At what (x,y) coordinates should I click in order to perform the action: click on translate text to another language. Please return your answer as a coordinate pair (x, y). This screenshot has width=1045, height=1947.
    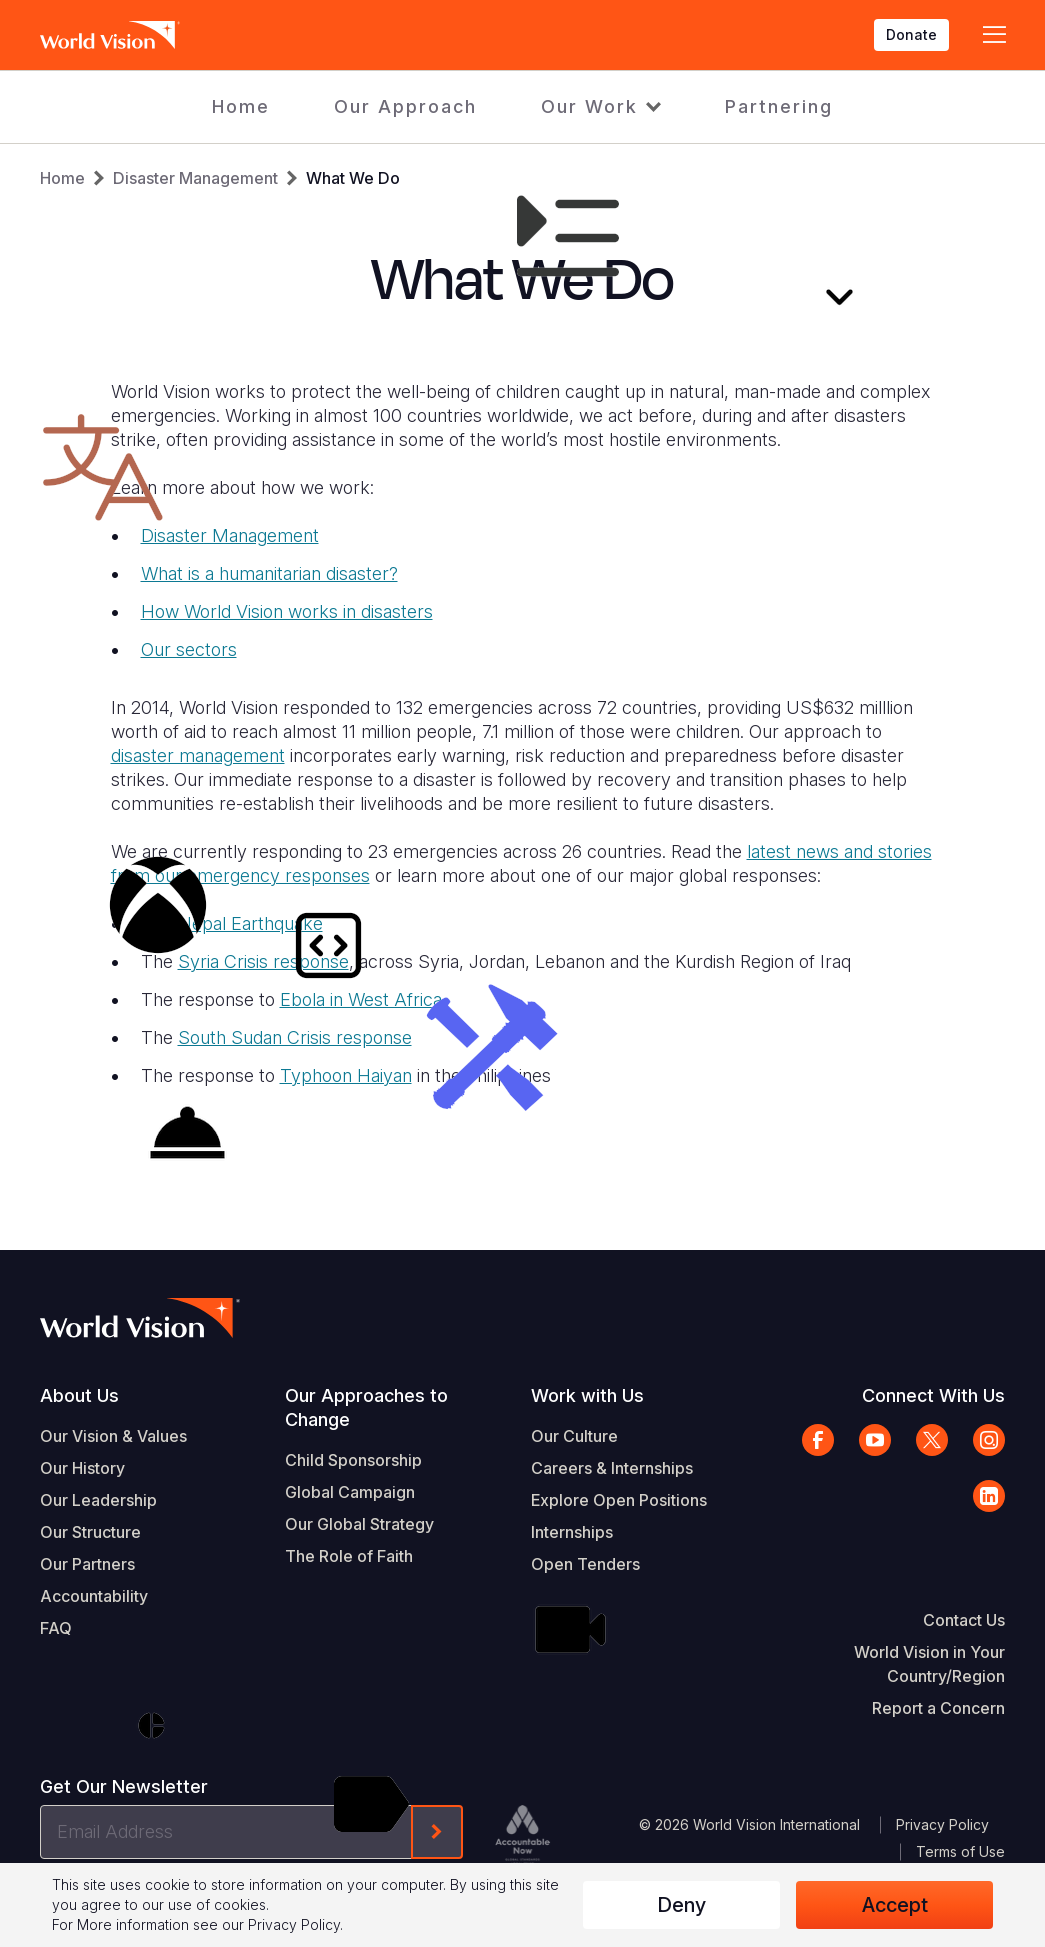
    Looking at the image, I should click on (98, 469).